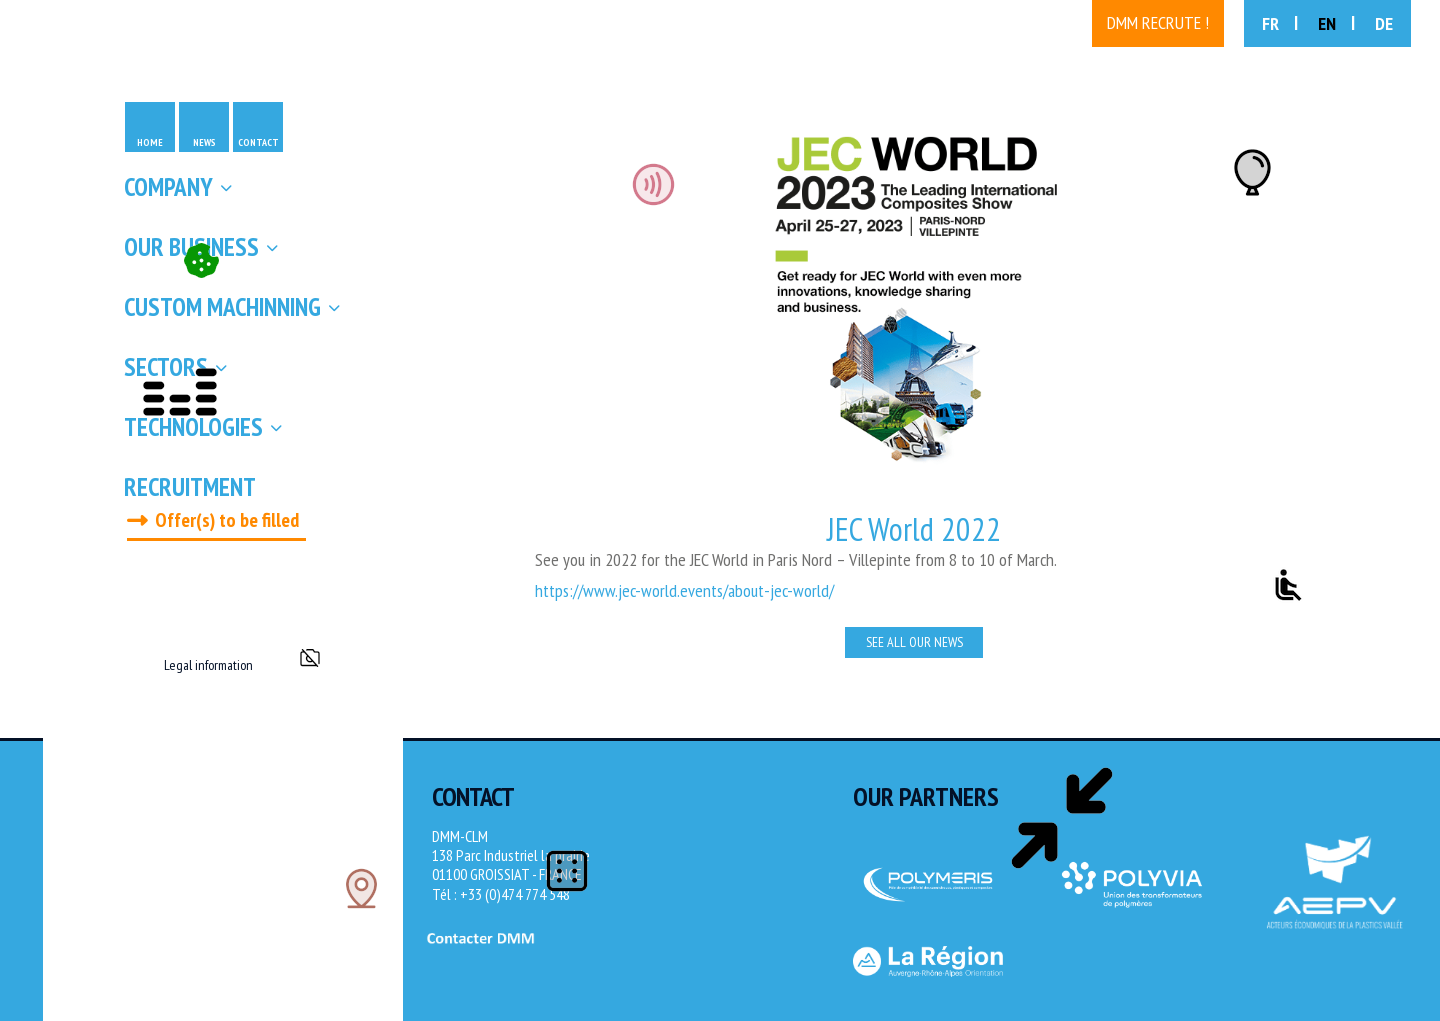 This screenshot has width=1440, height=1021. Describe the element at coordinates (1062, 818) in the screenshot. I see `minimize or collapse window` at that location.